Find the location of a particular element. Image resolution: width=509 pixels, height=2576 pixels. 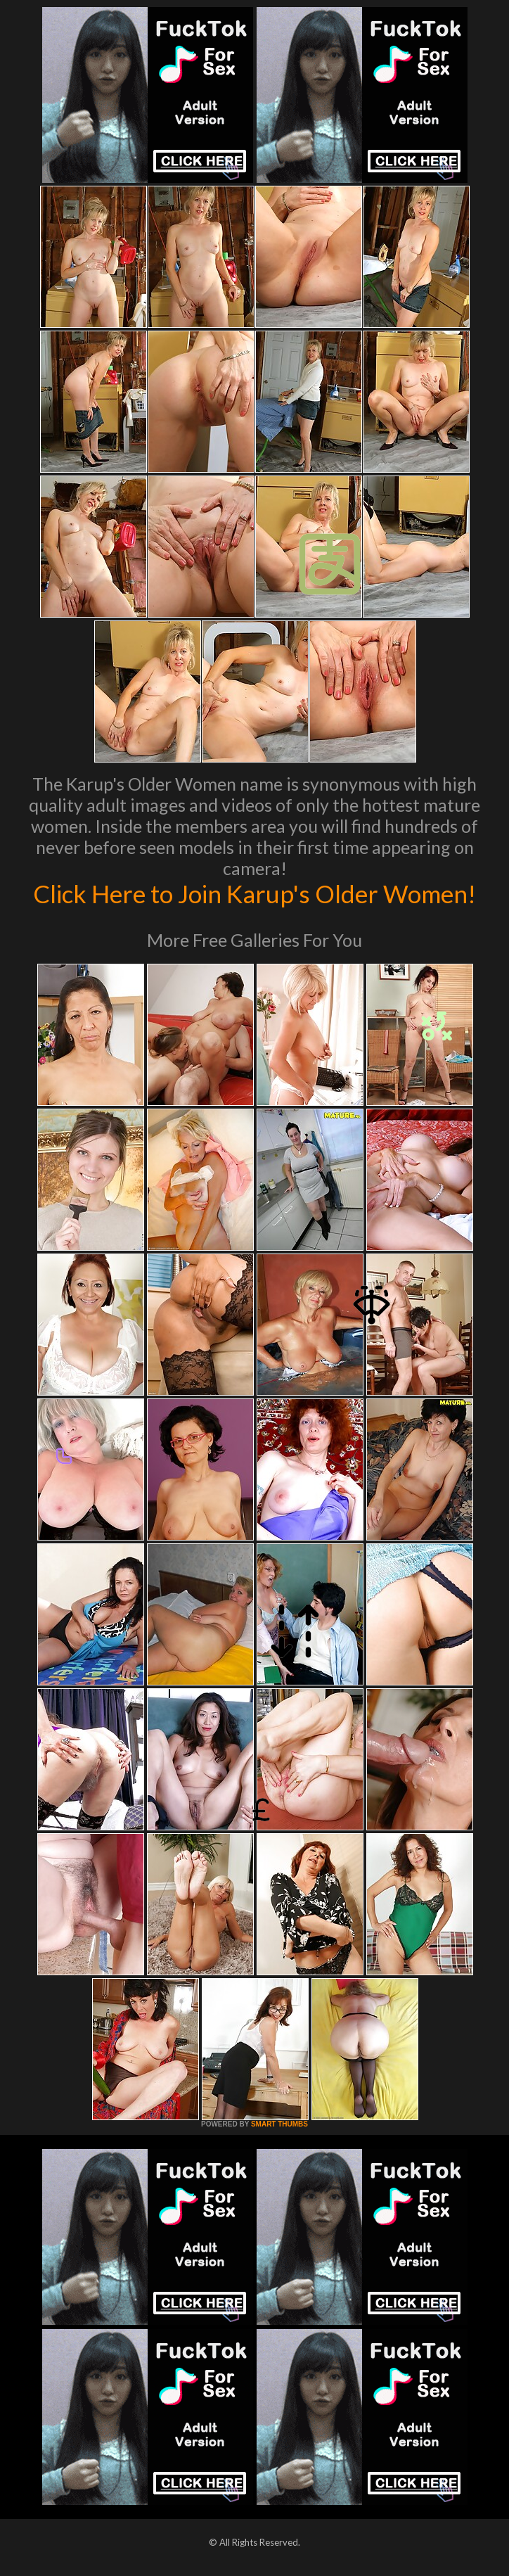

view or manage British pound currency is located at coordinates (261, 1809).